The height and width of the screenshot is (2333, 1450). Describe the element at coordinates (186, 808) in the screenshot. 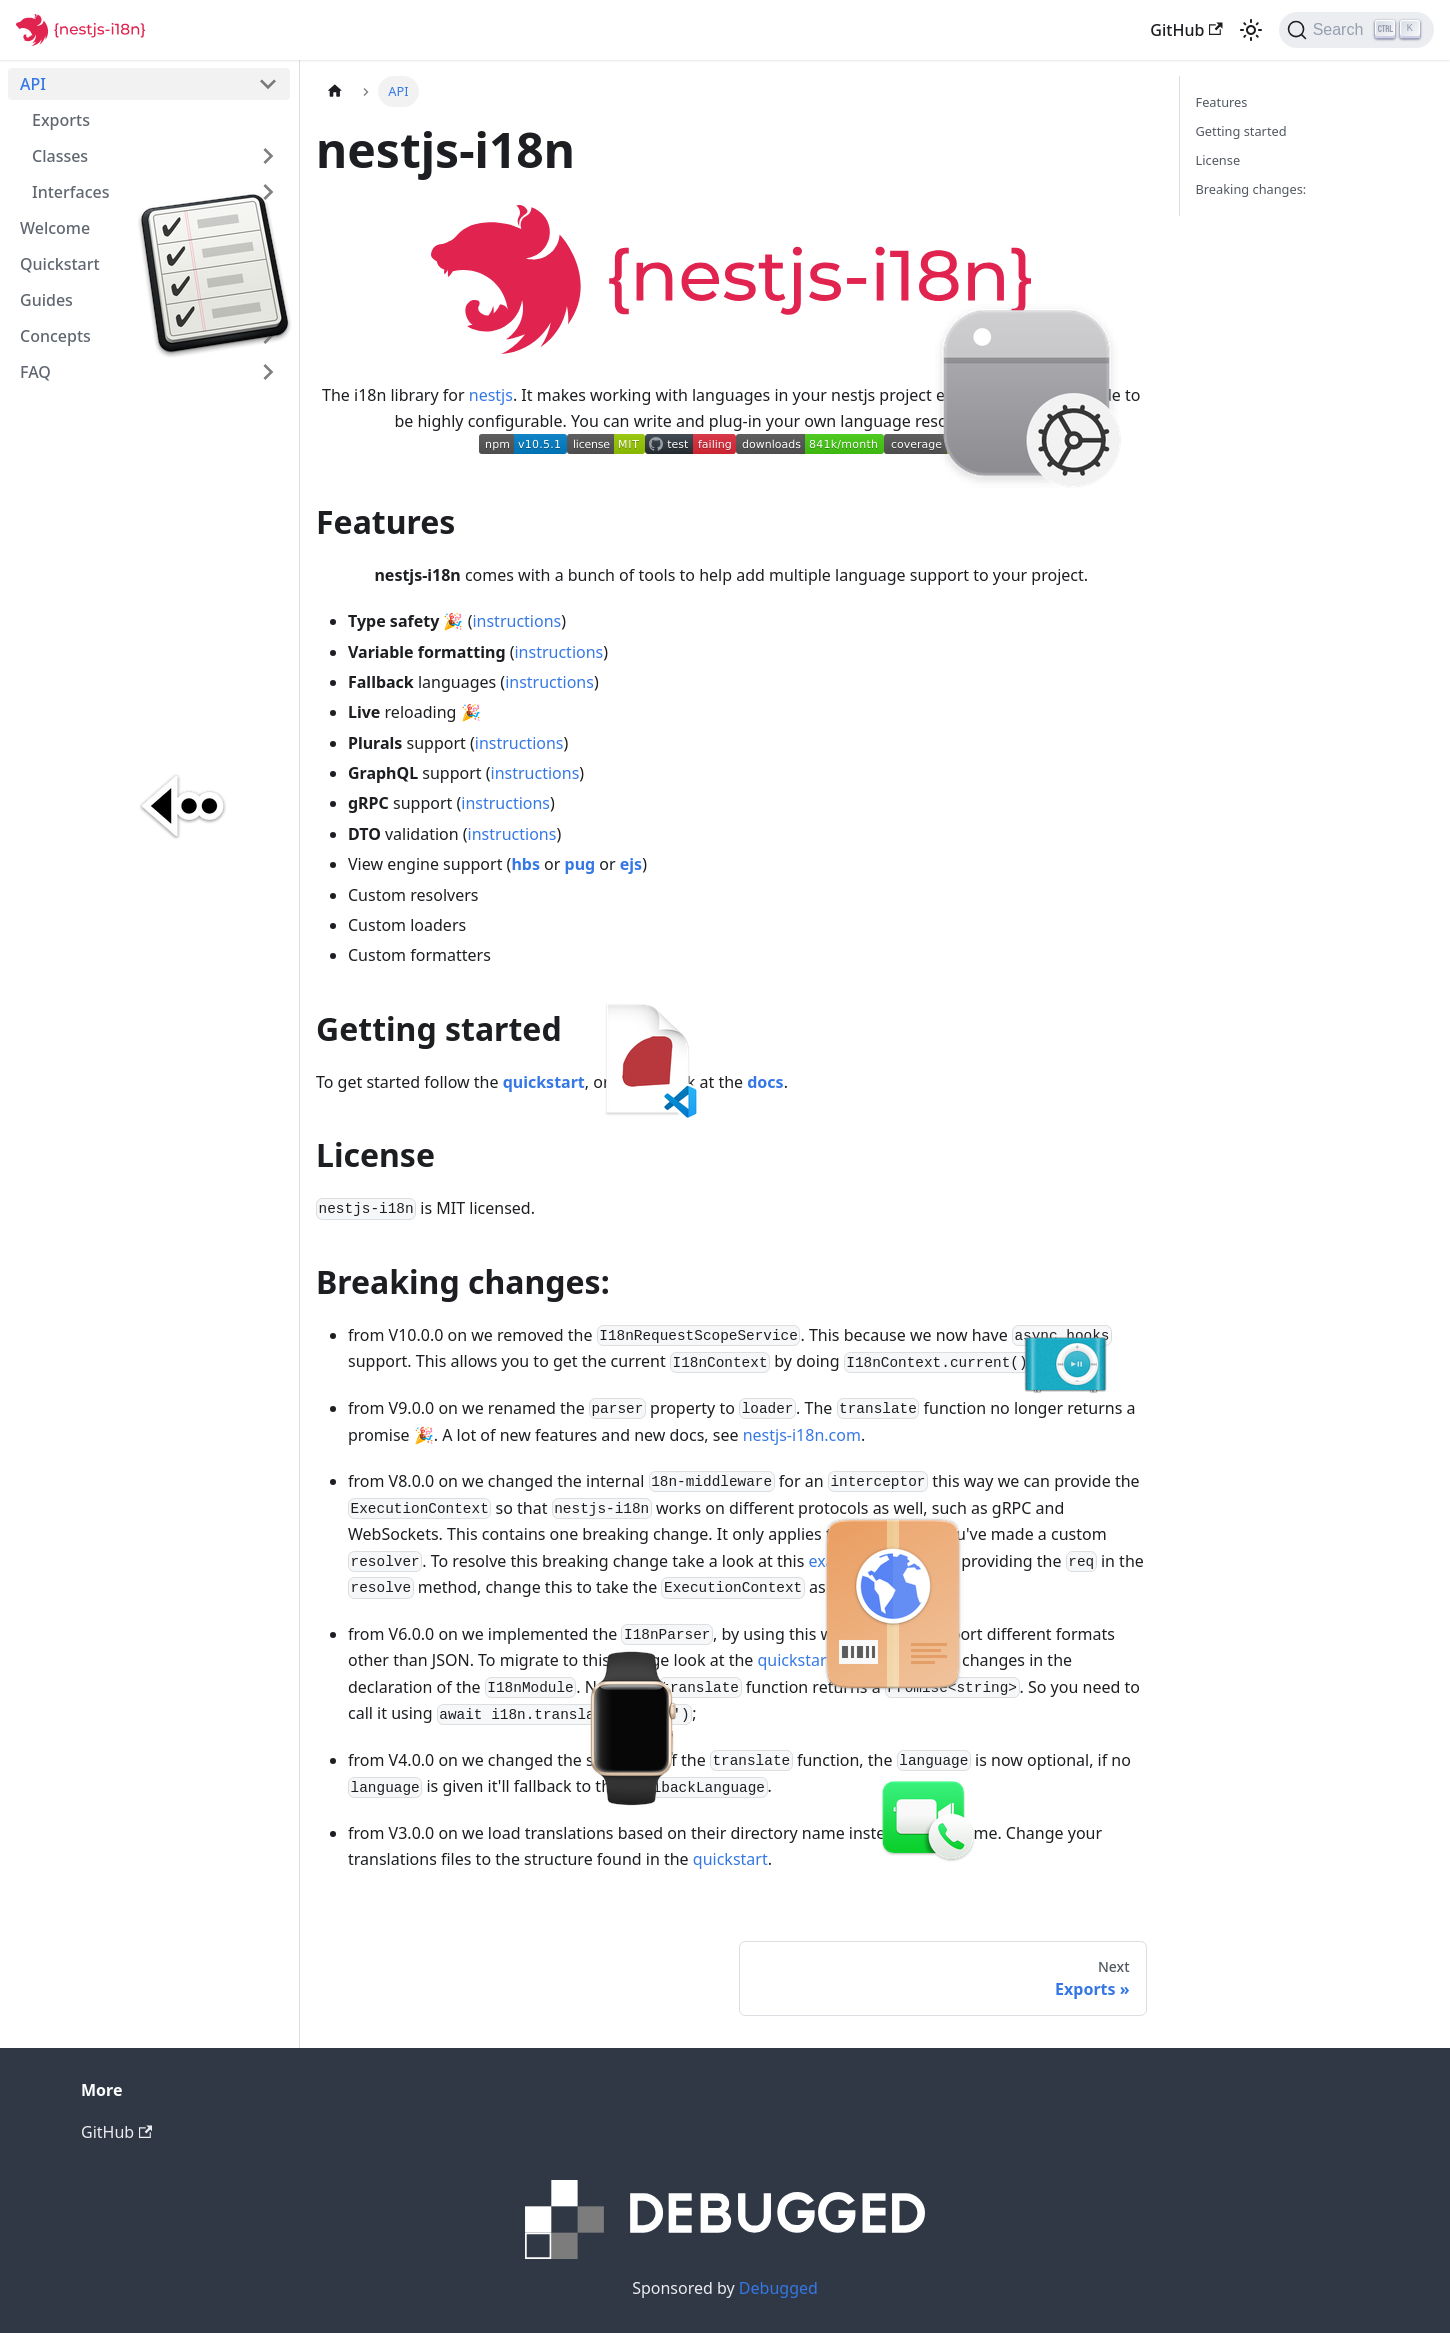

I see `go back to previous screen` at that location.